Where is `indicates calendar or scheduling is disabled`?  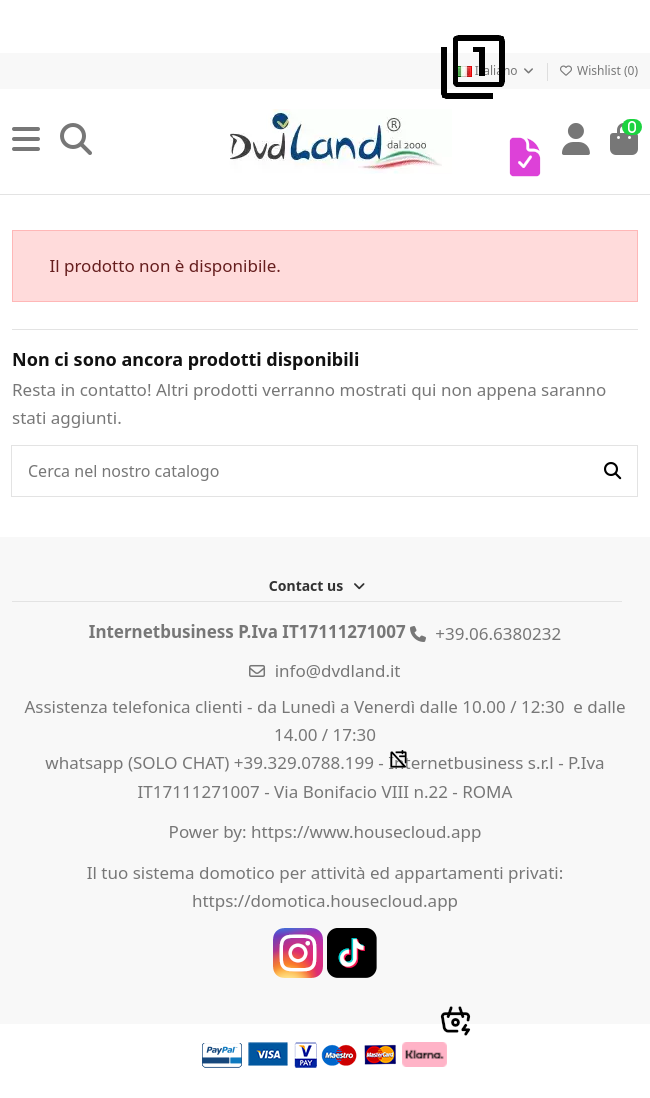 indicates calendar or scheduling is disabled is located at coordinates (398, 759).